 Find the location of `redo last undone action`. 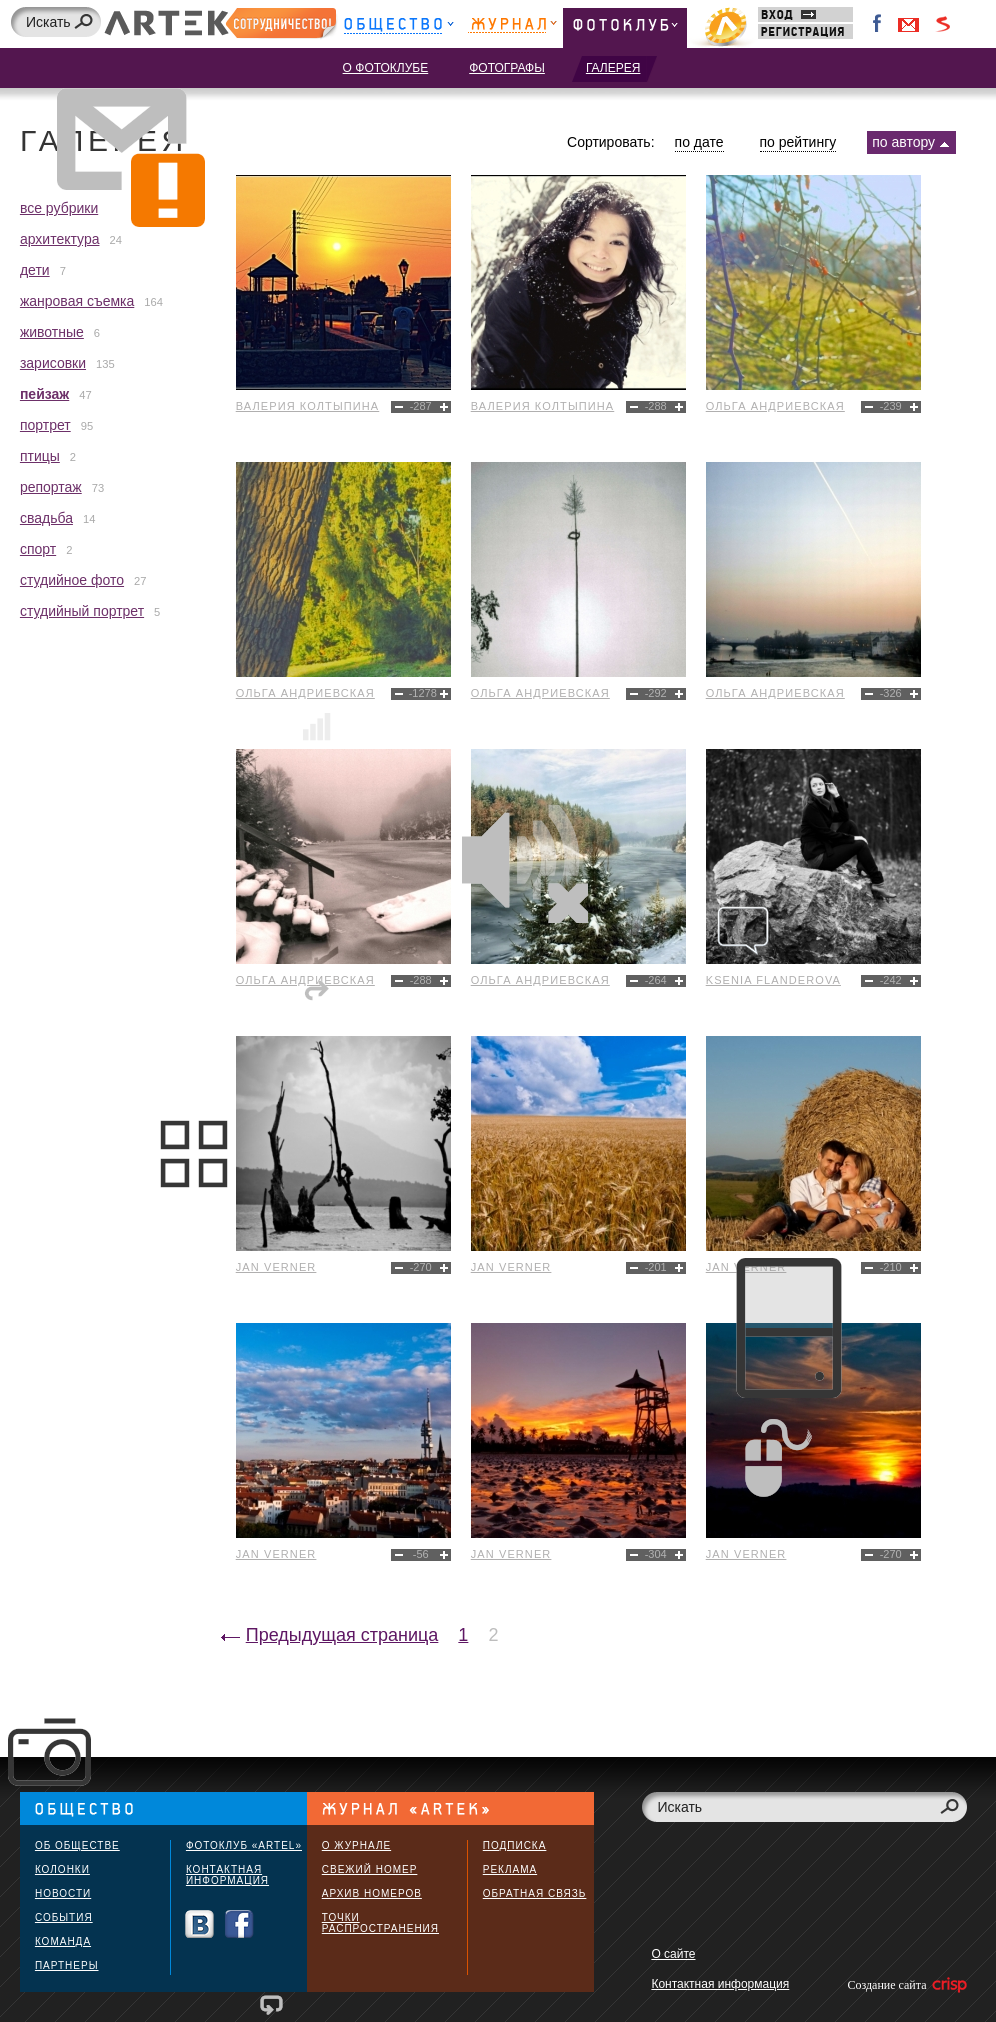

redo last undone action is located at coordinates (316, 990).